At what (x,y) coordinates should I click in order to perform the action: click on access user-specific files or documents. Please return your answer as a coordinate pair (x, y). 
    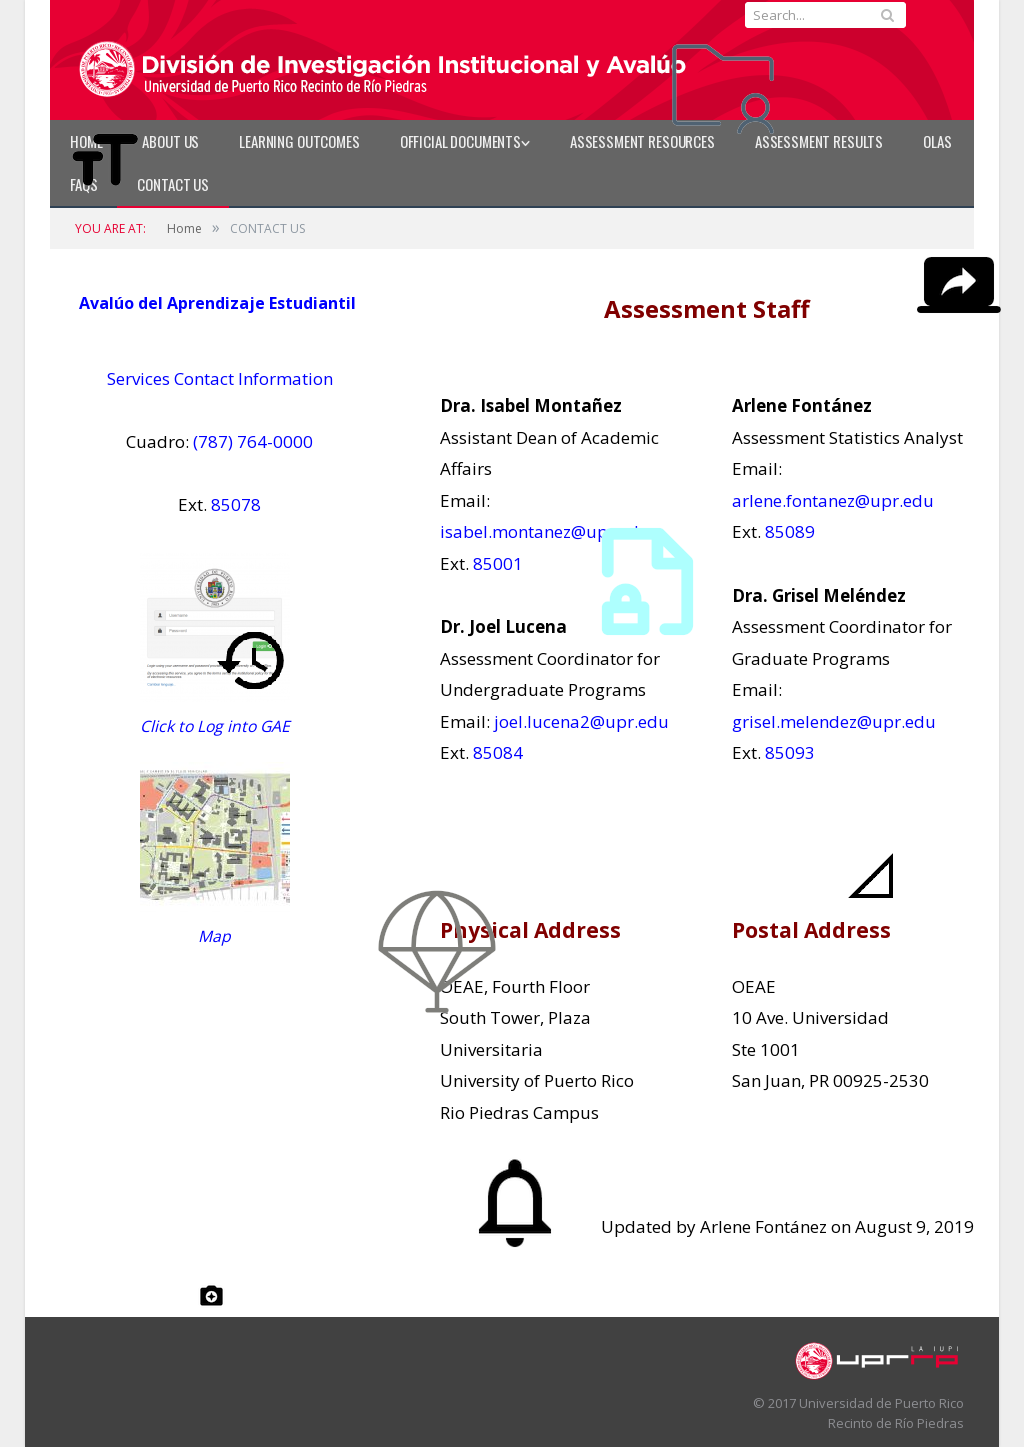
    Looking at the image, I should click on (723, 83).